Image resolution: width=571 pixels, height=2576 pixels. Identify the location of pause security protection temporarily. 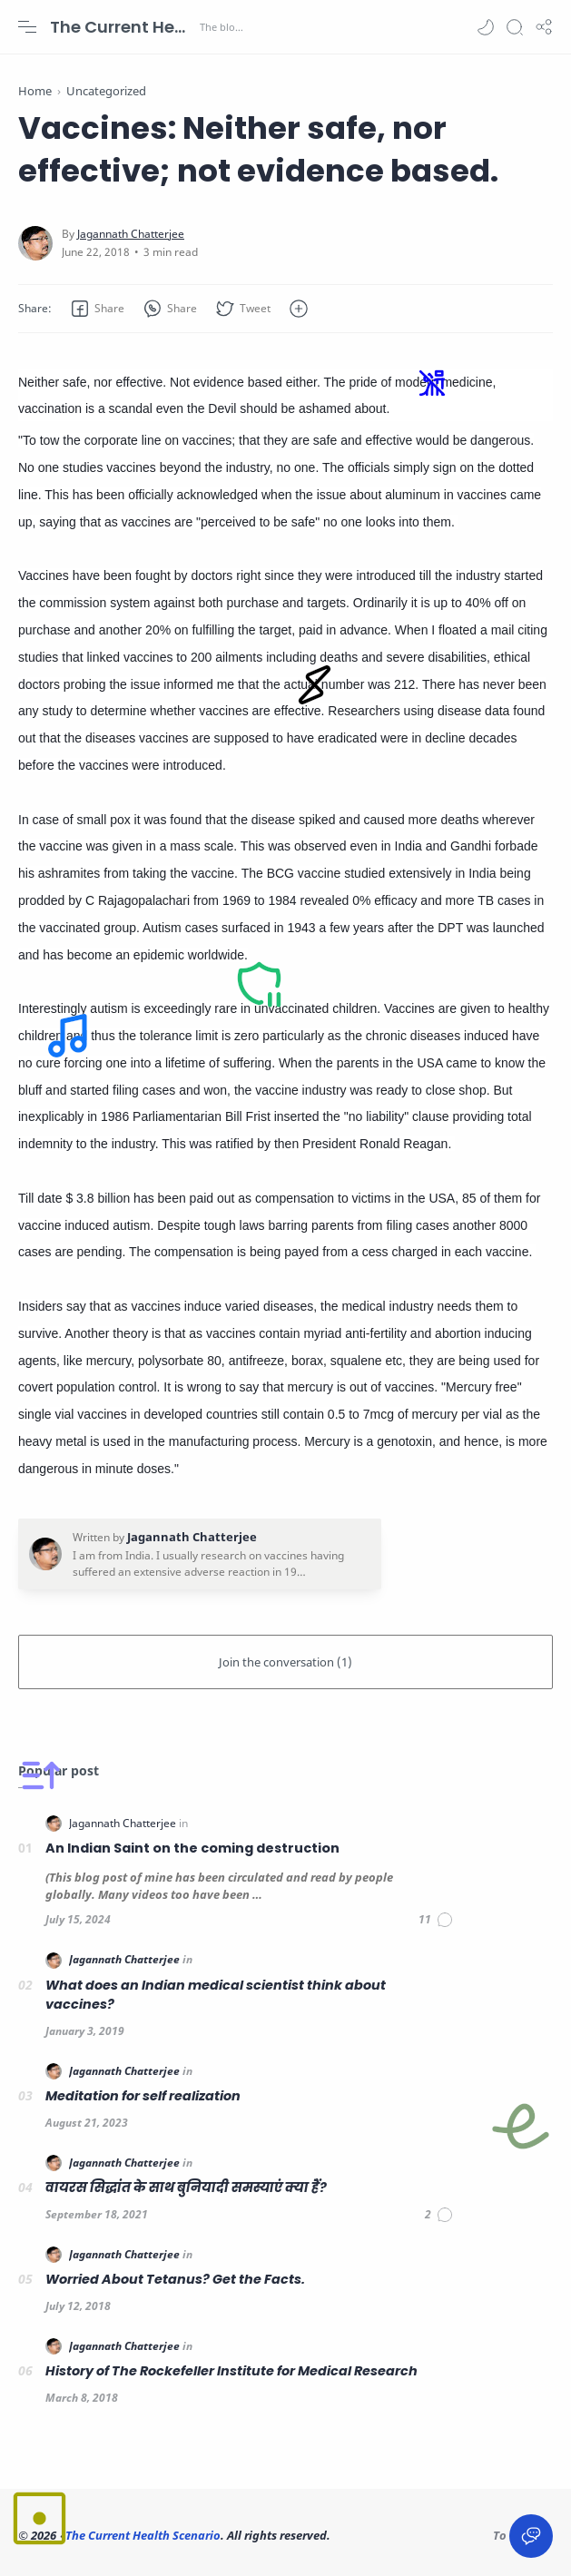
(259, 983).